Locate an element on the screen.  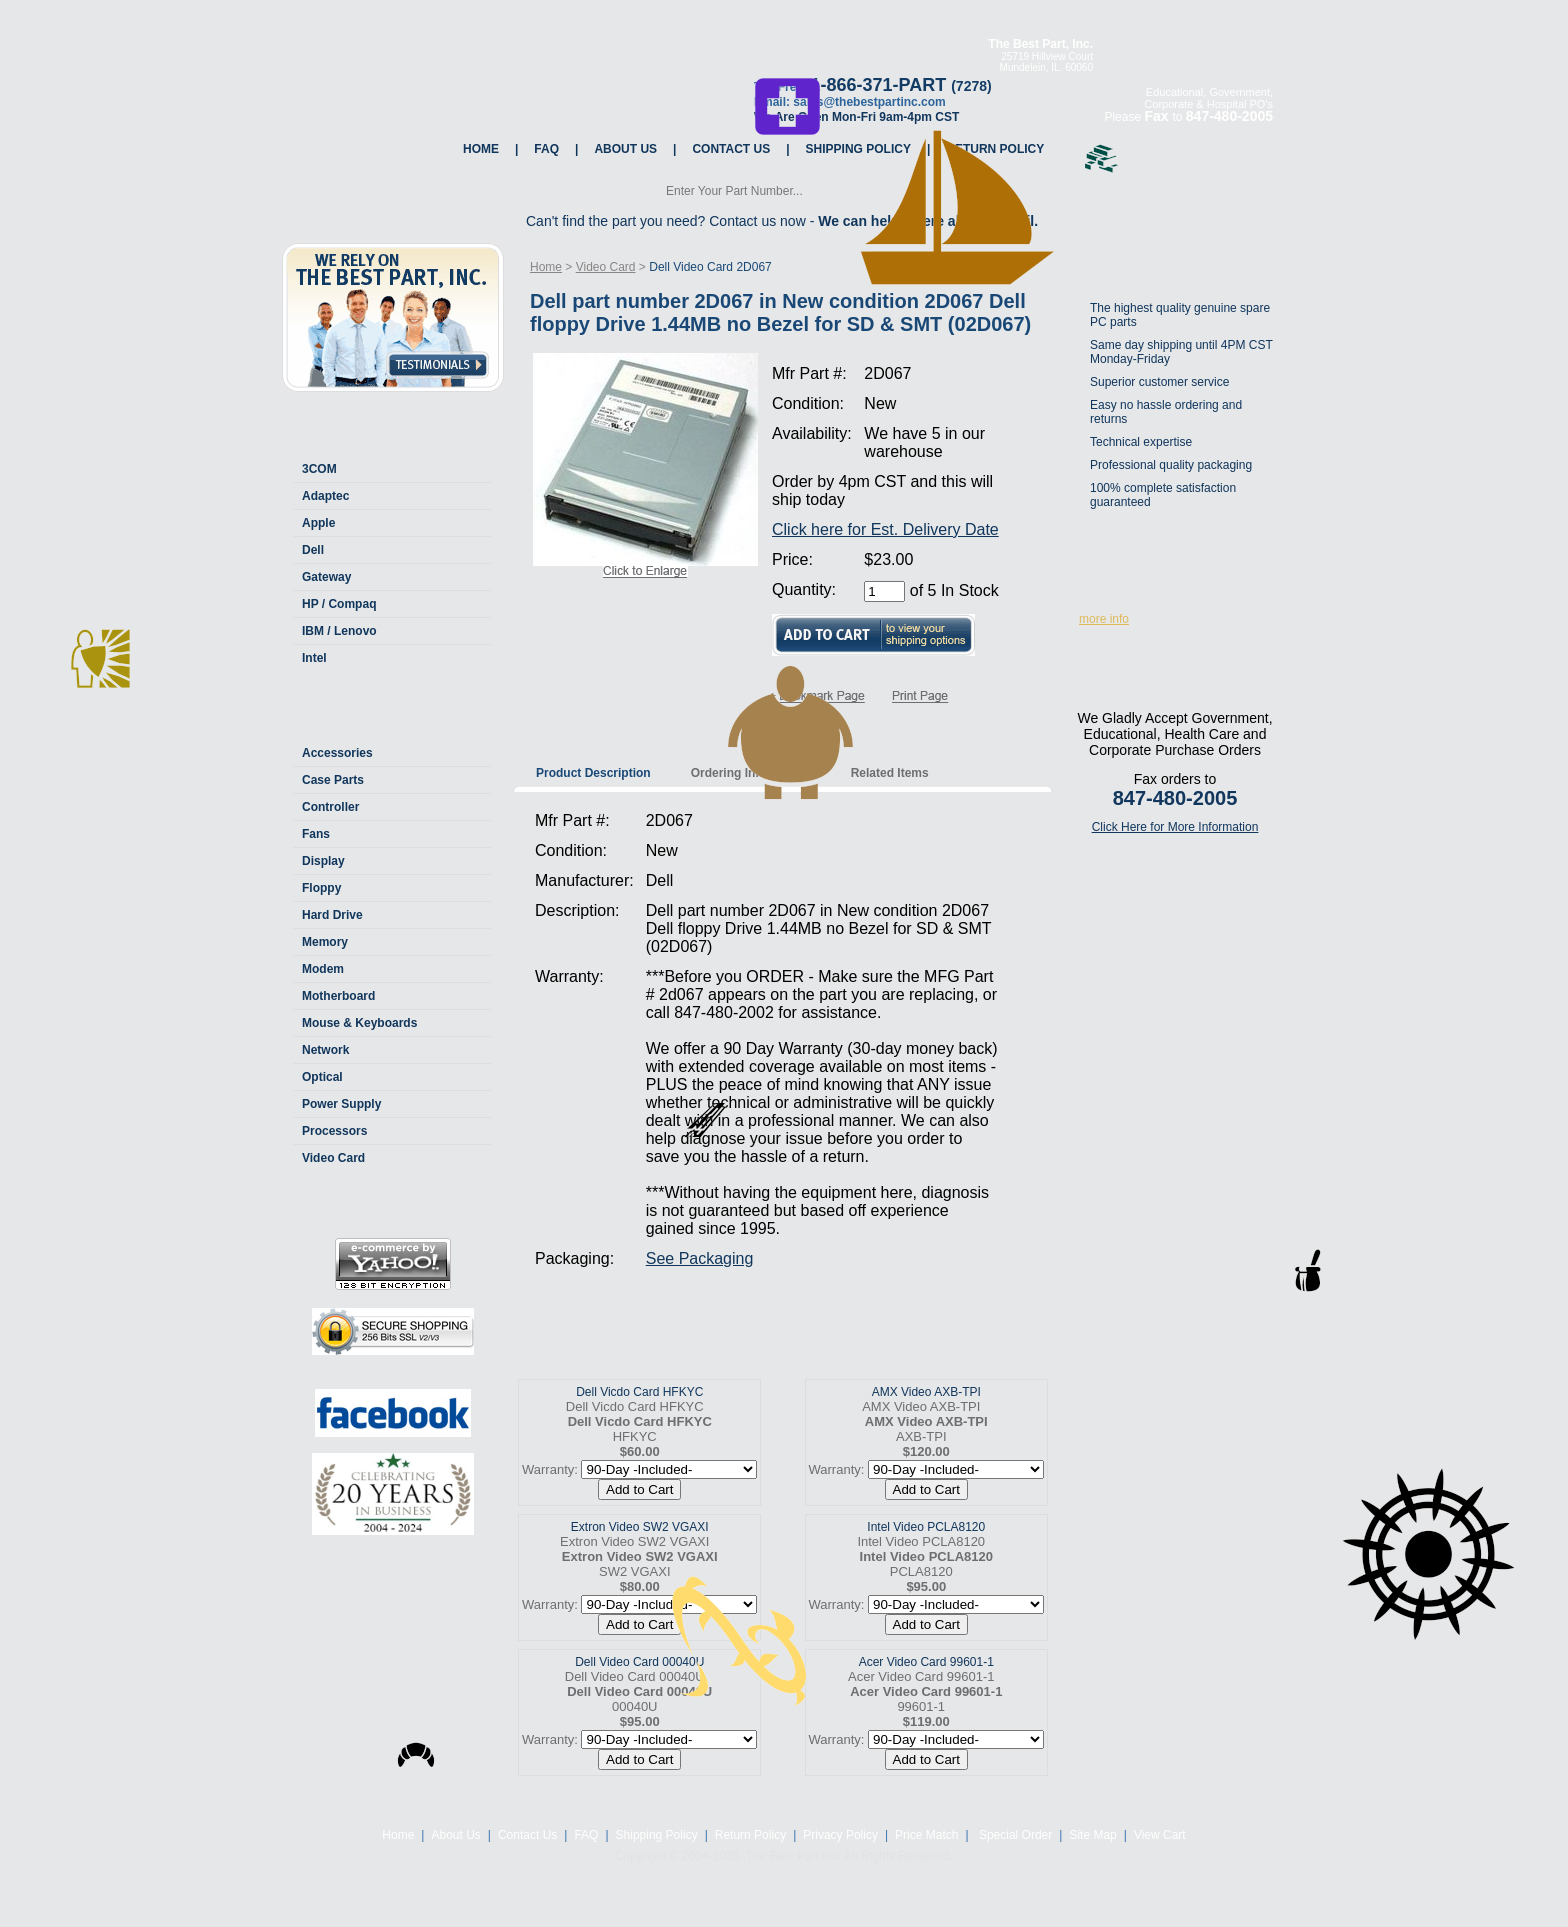
activate protective shield or barrier is located at coordinates (100, 658).